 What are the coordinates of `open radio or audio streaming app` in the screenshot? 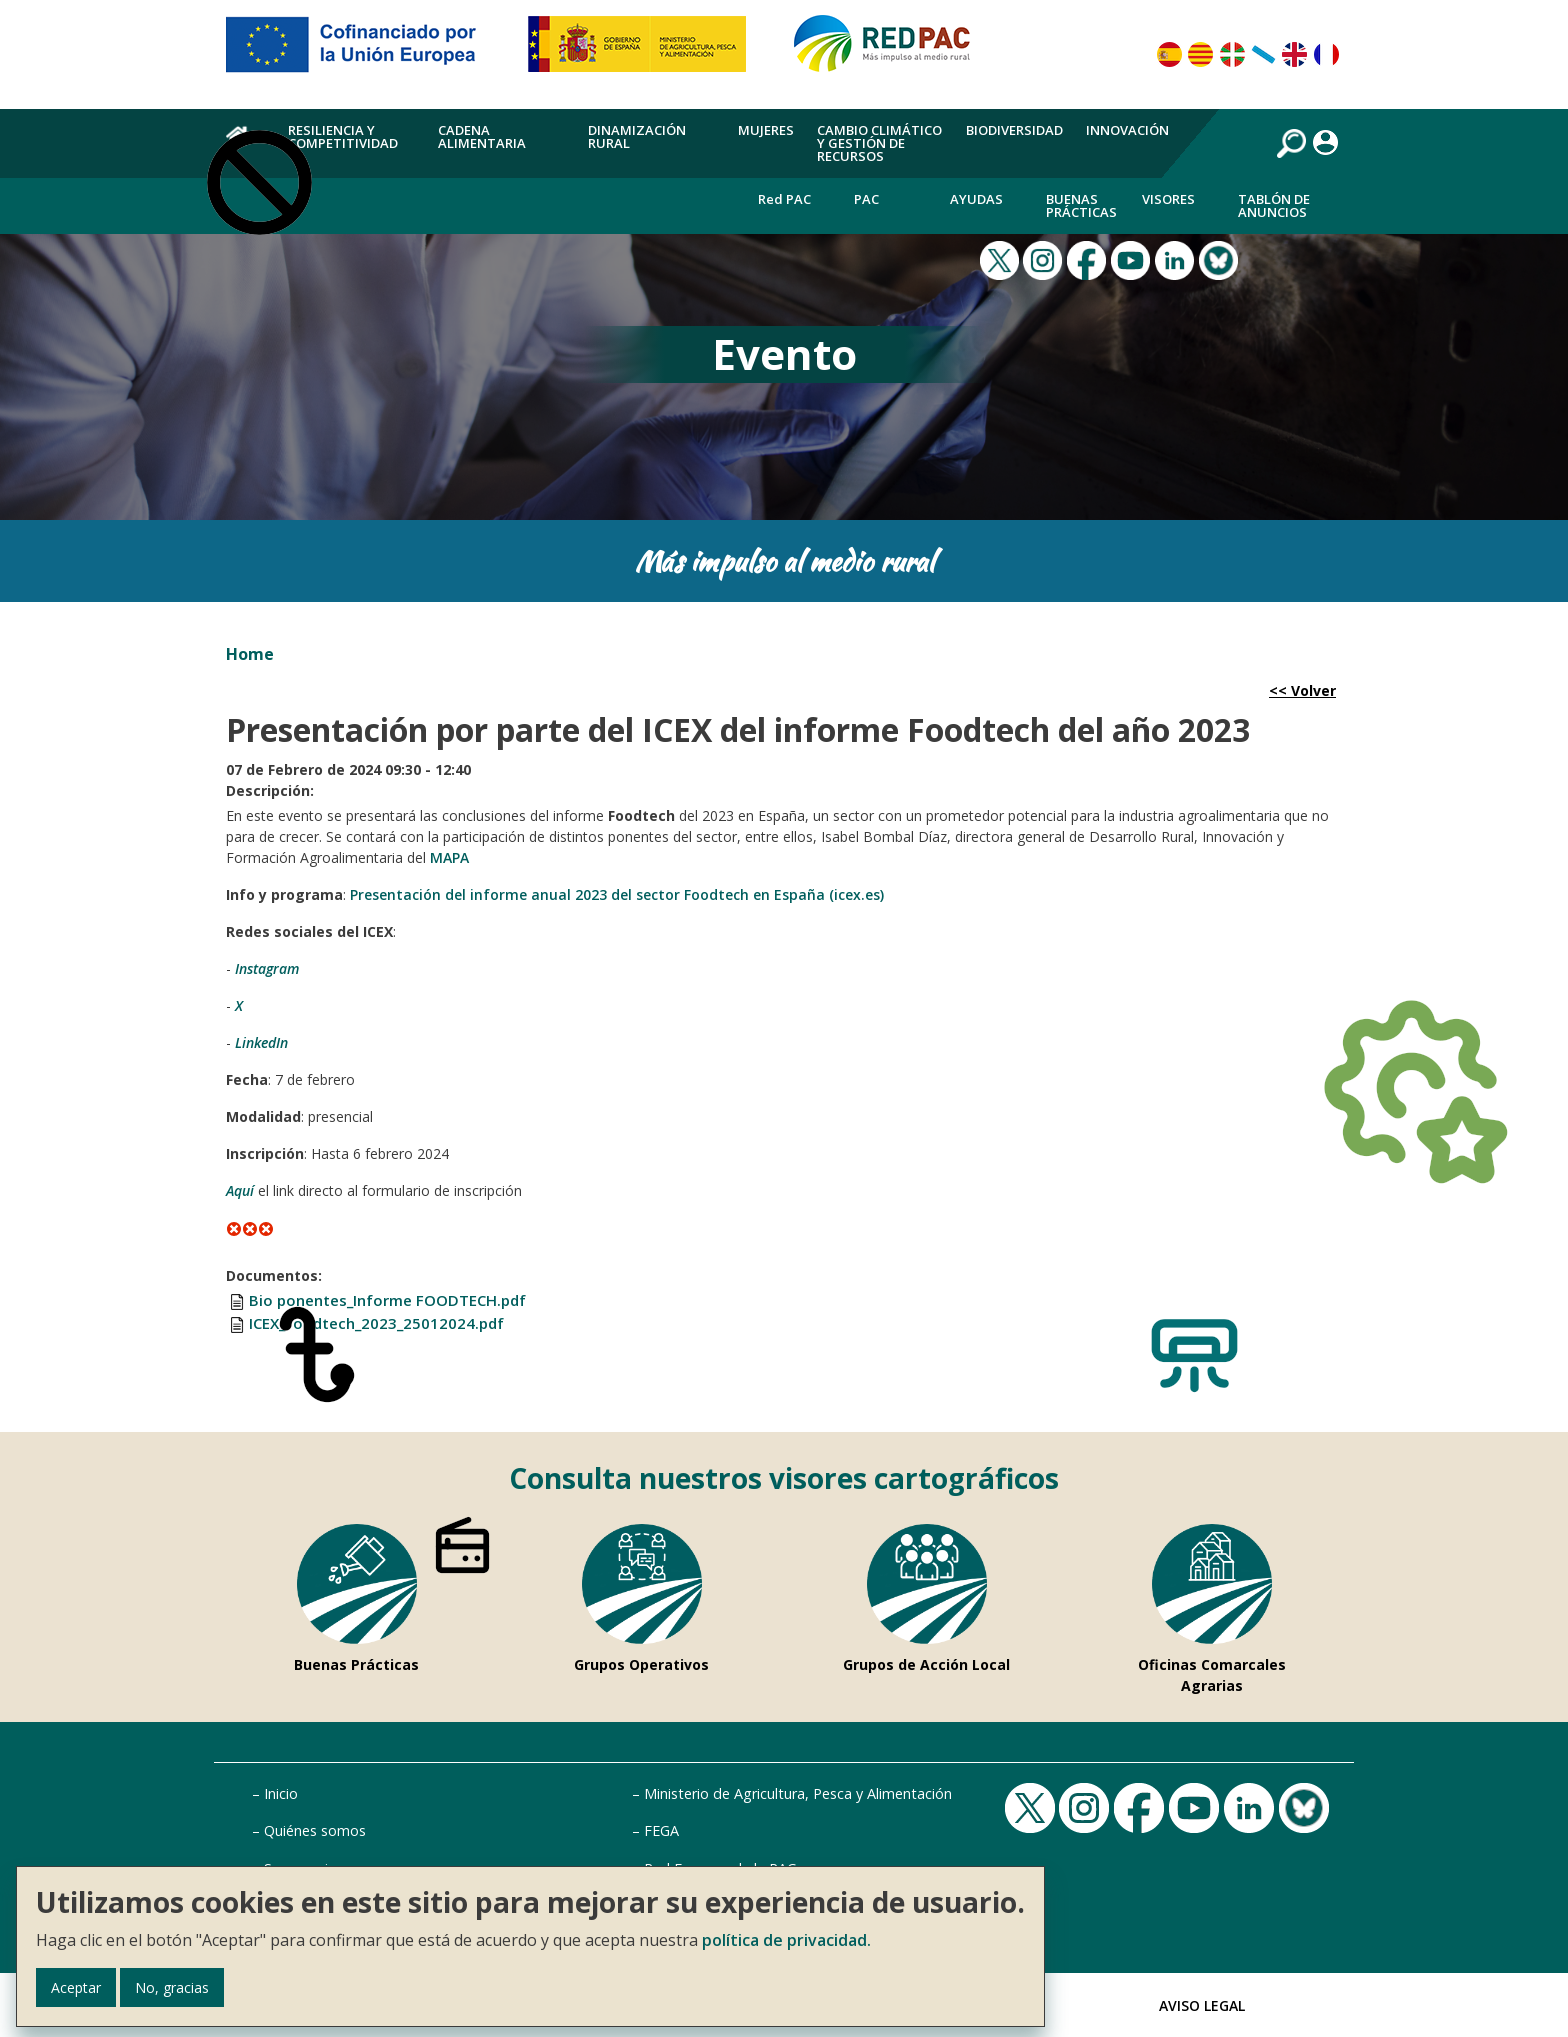 It's located at (462, 1546).